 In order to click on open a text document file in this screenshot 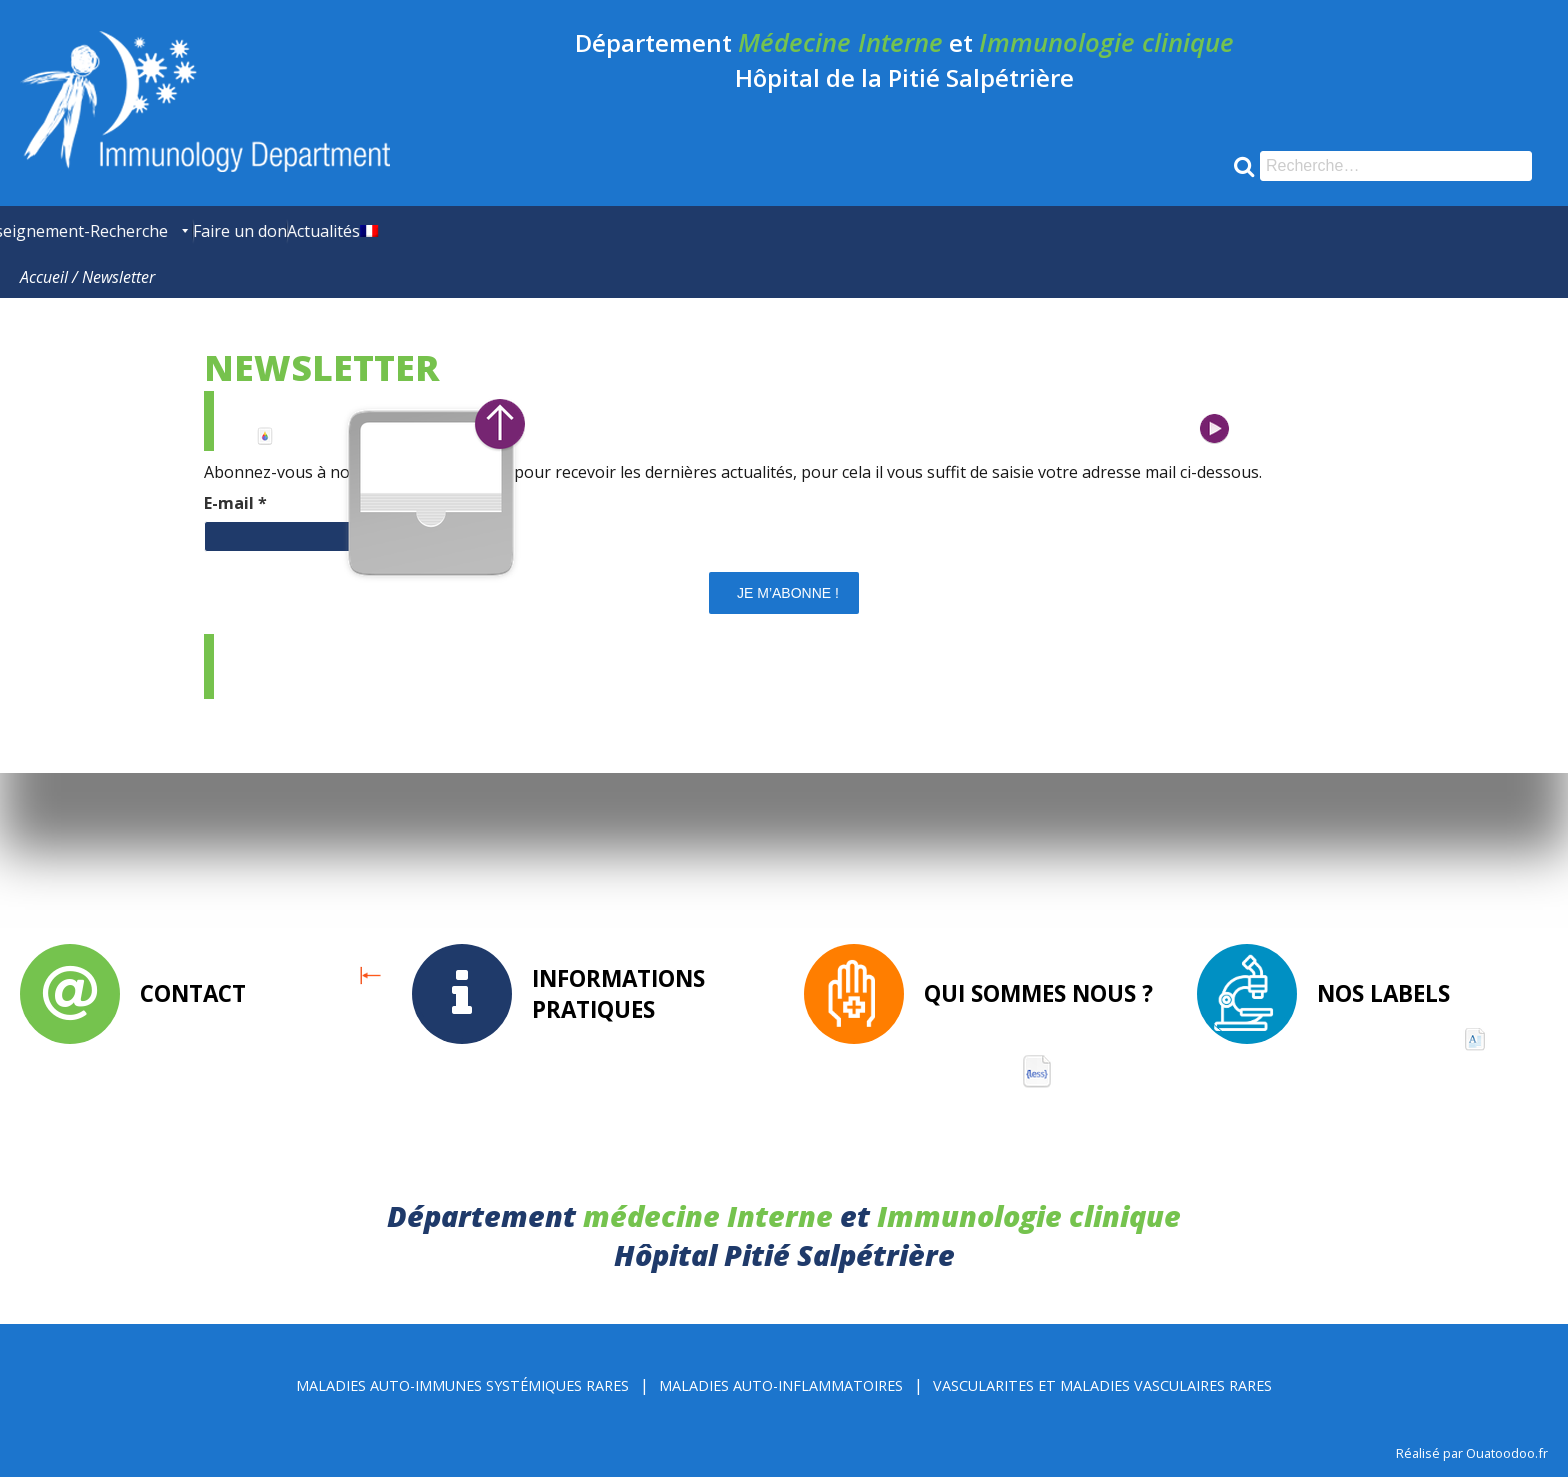, I will do `click(1475, 1039)`.